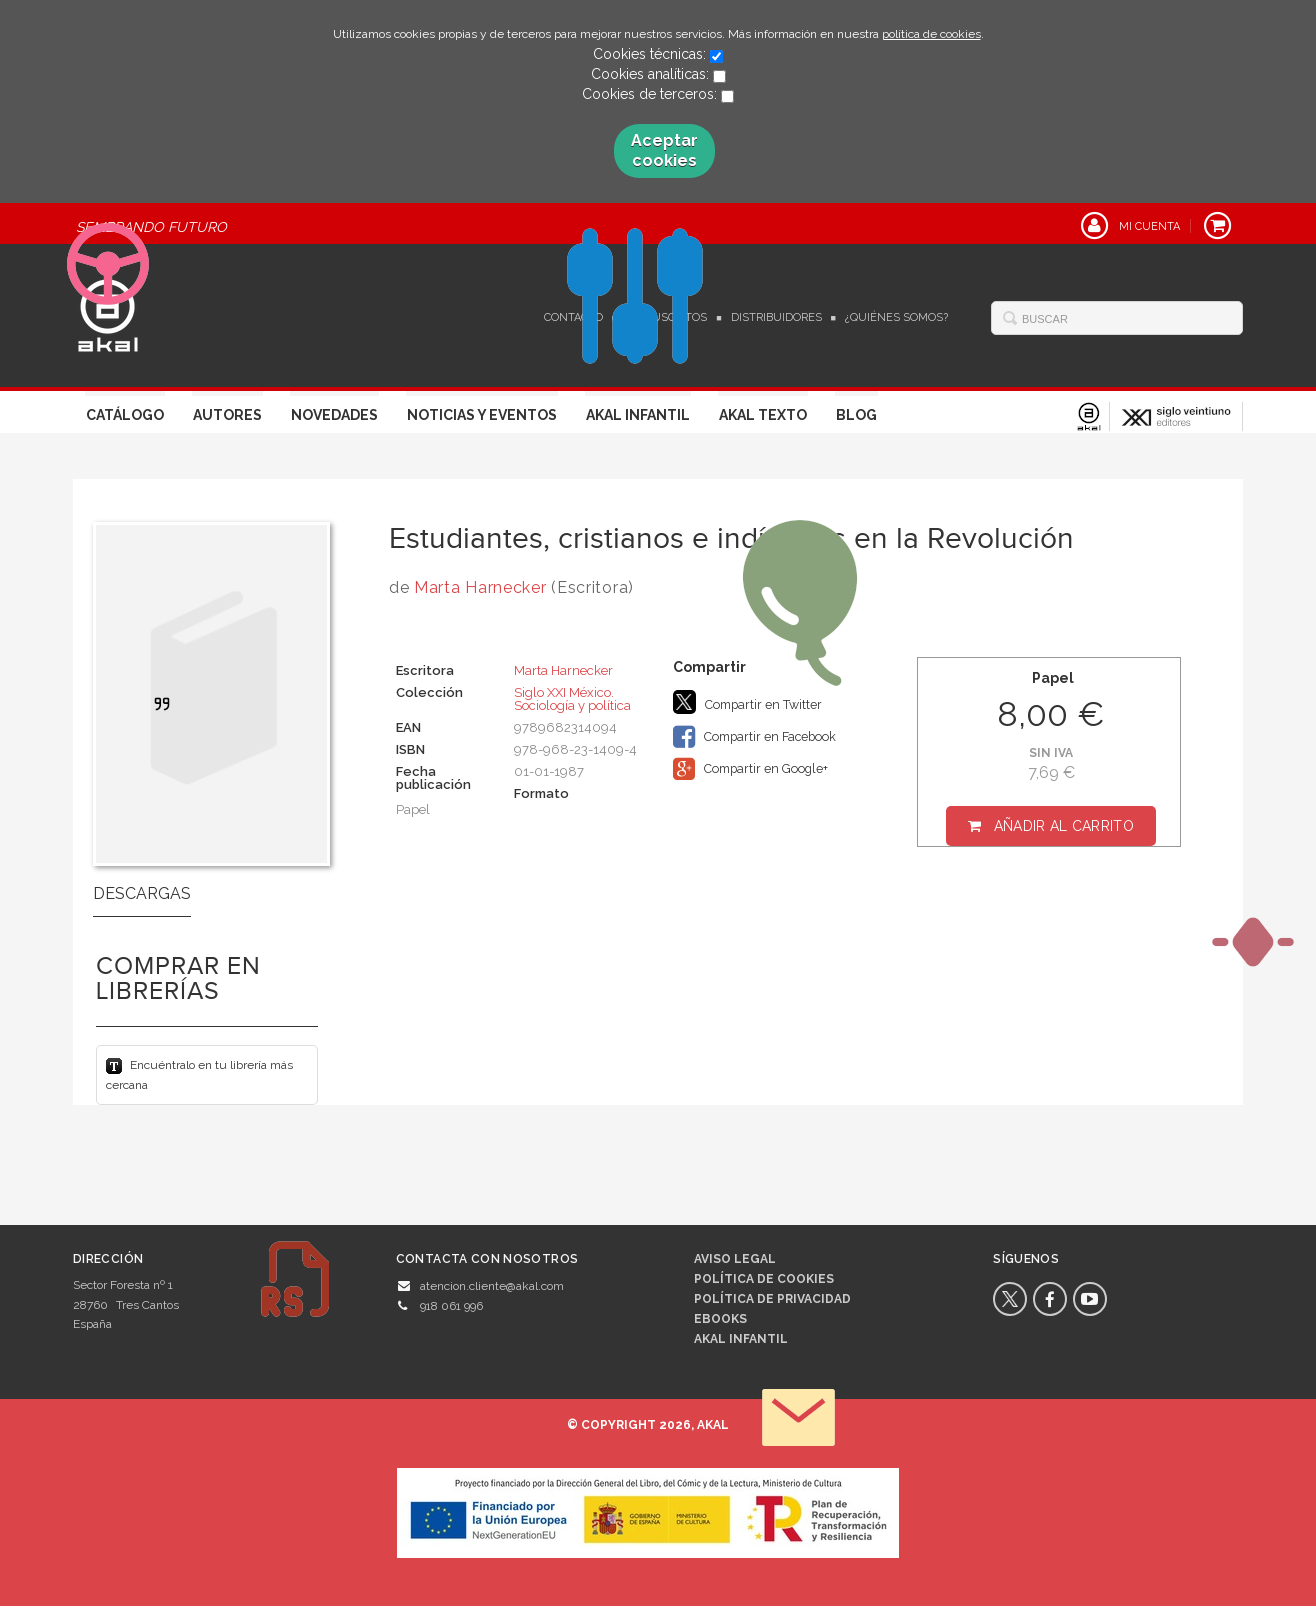 The image size is (1316, 1606). What do you see at coordinates (800, 603) in the screenshot?
I see `indicates a celebration or birthday event` at bounding box center [800, 603].